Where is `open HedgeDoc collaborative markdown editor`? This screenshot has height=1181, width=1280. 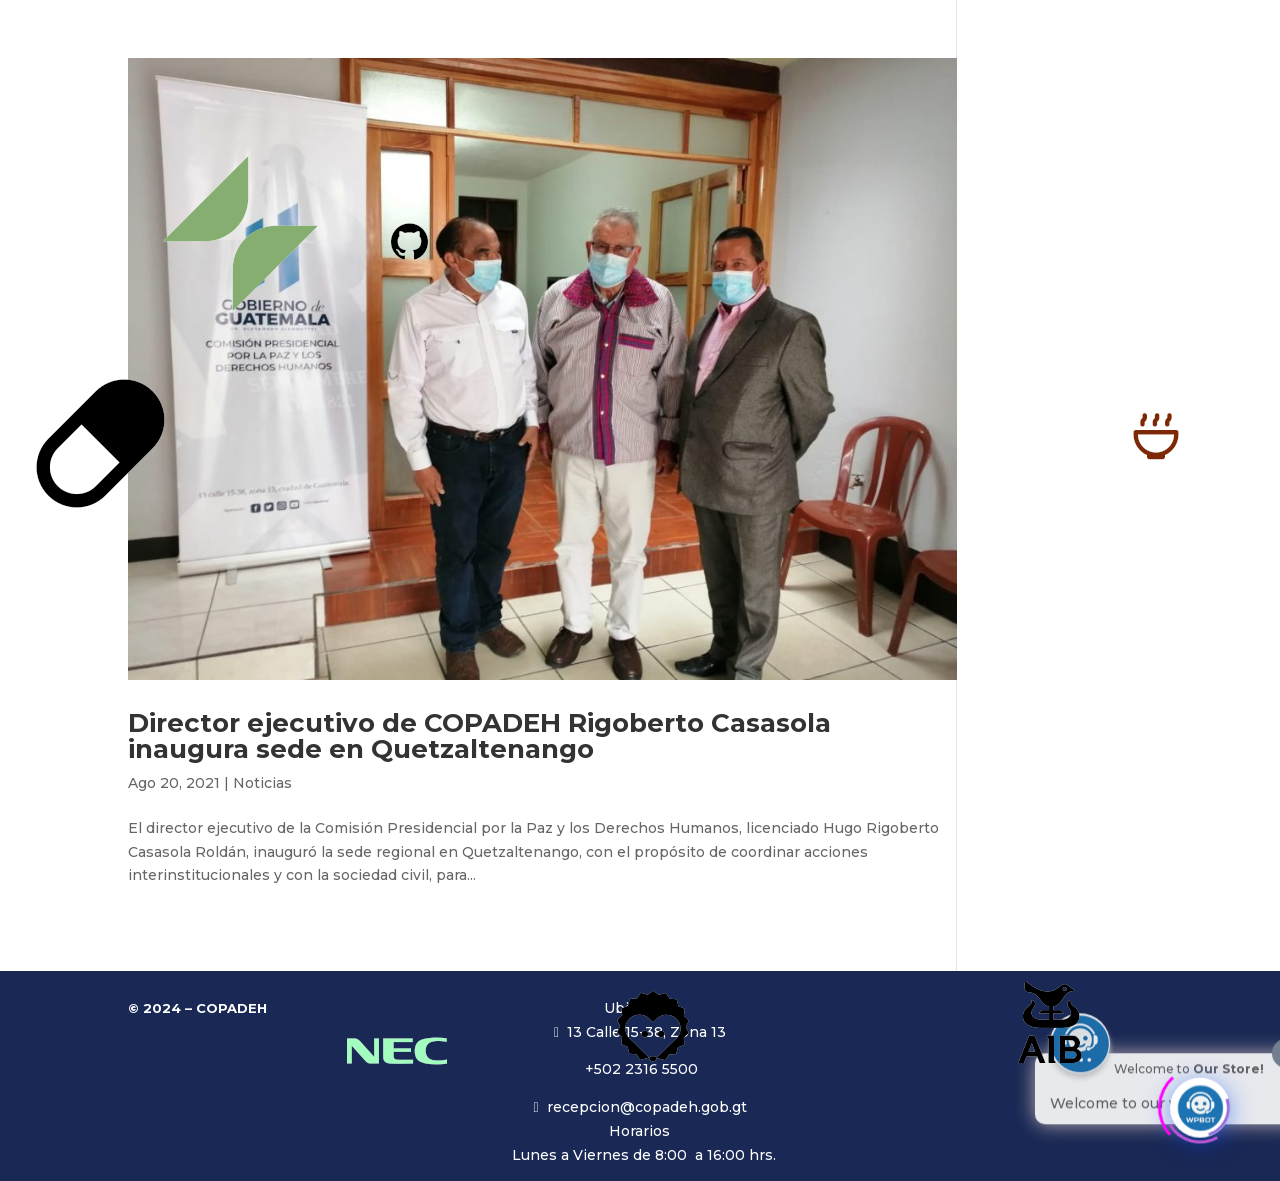 open HedgeDoc collaborative markdown editor is located at coordinates (653, 1026).